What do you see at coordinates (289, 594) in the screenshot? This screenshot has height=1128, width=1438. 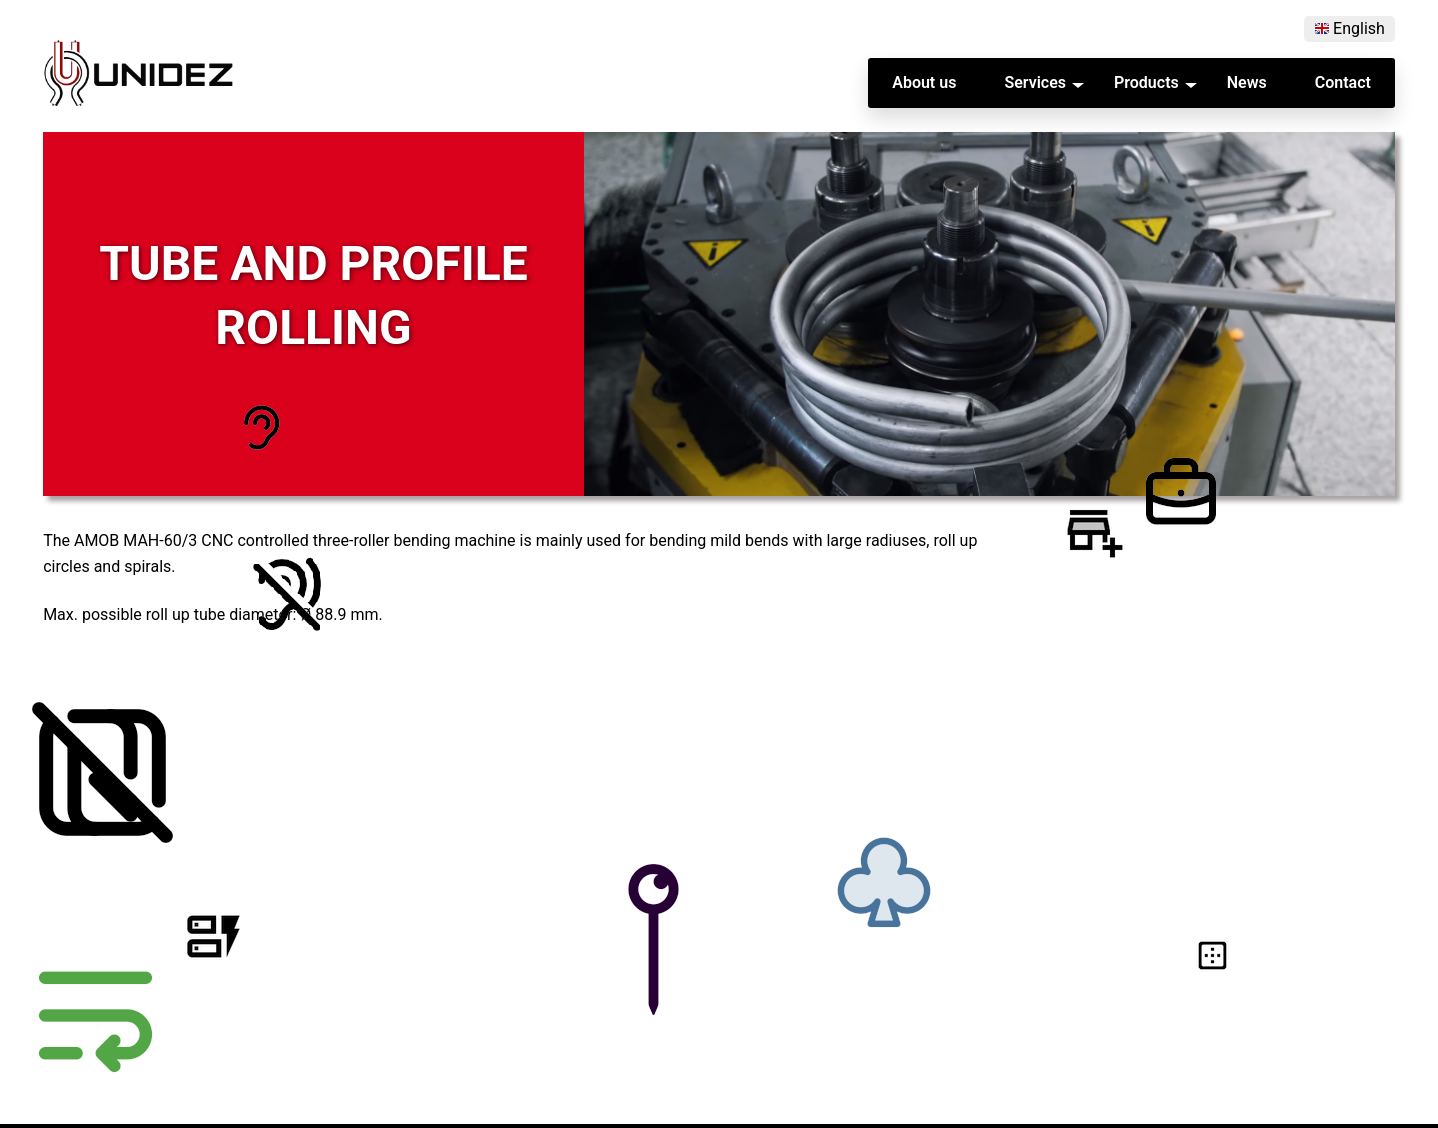 I see `indicates hearing assistance is disabled` at bounding box center [289, 594].